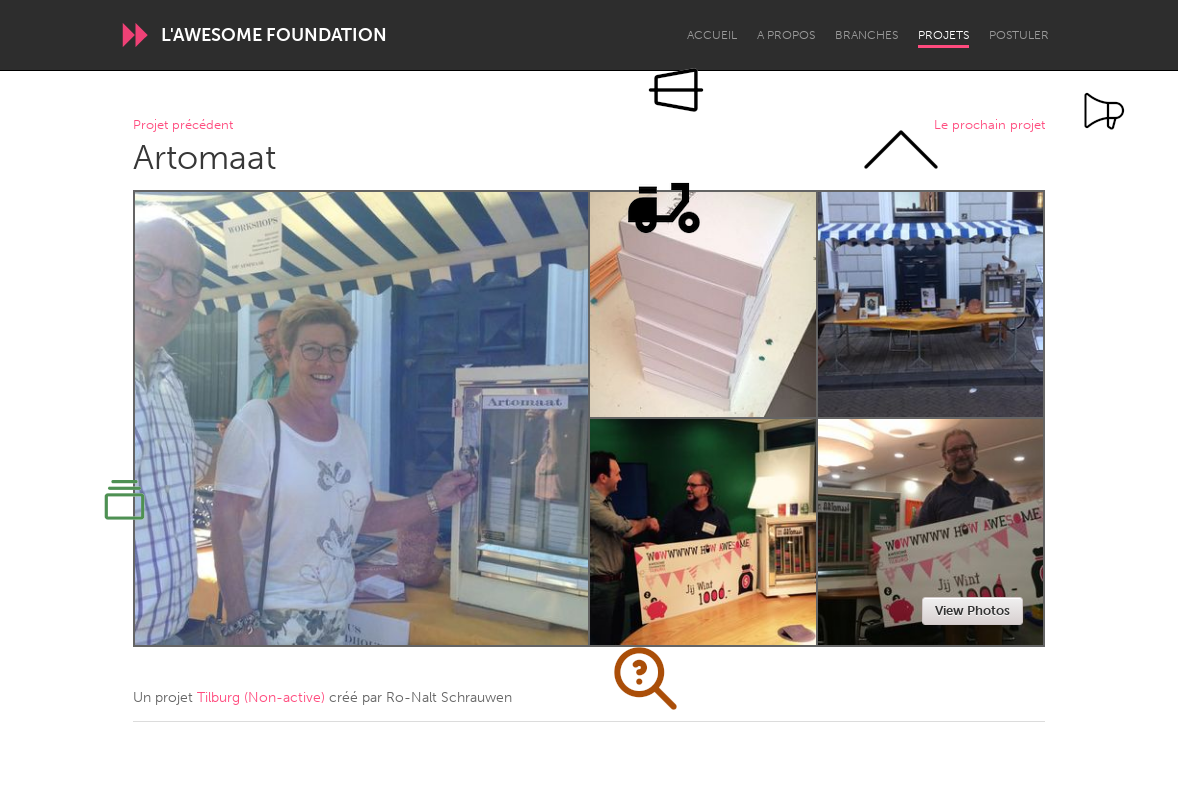 Image resolution: width=1178 pixels, height=800 pixels. I want to click on view stacked cards or layers, so click(124, 501).